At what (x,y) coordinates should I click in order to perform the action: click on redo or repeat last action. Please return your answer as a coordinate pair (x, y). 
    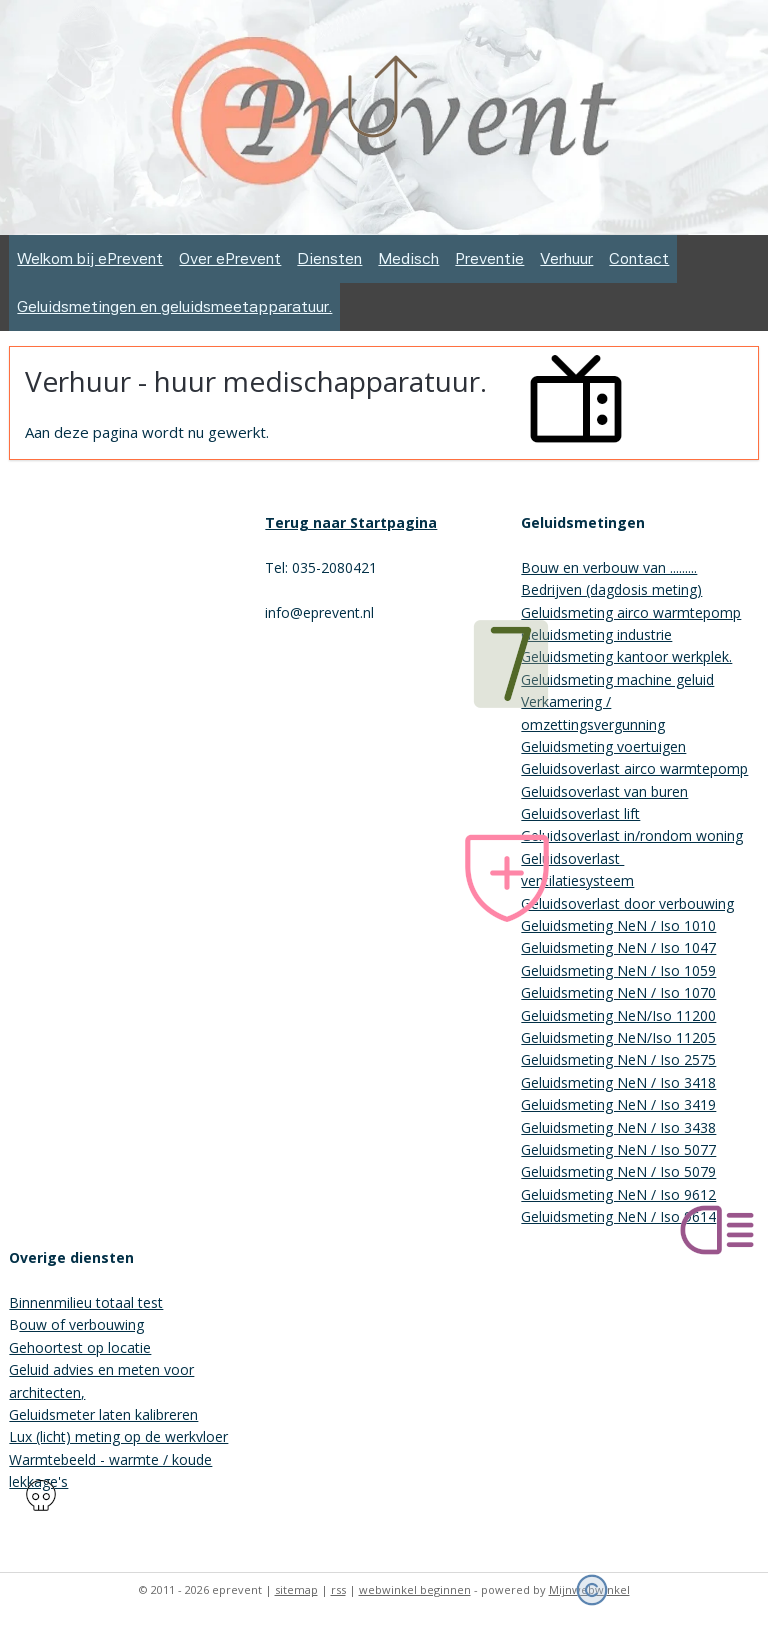
    Looking at the image, I should click on (379, 96).